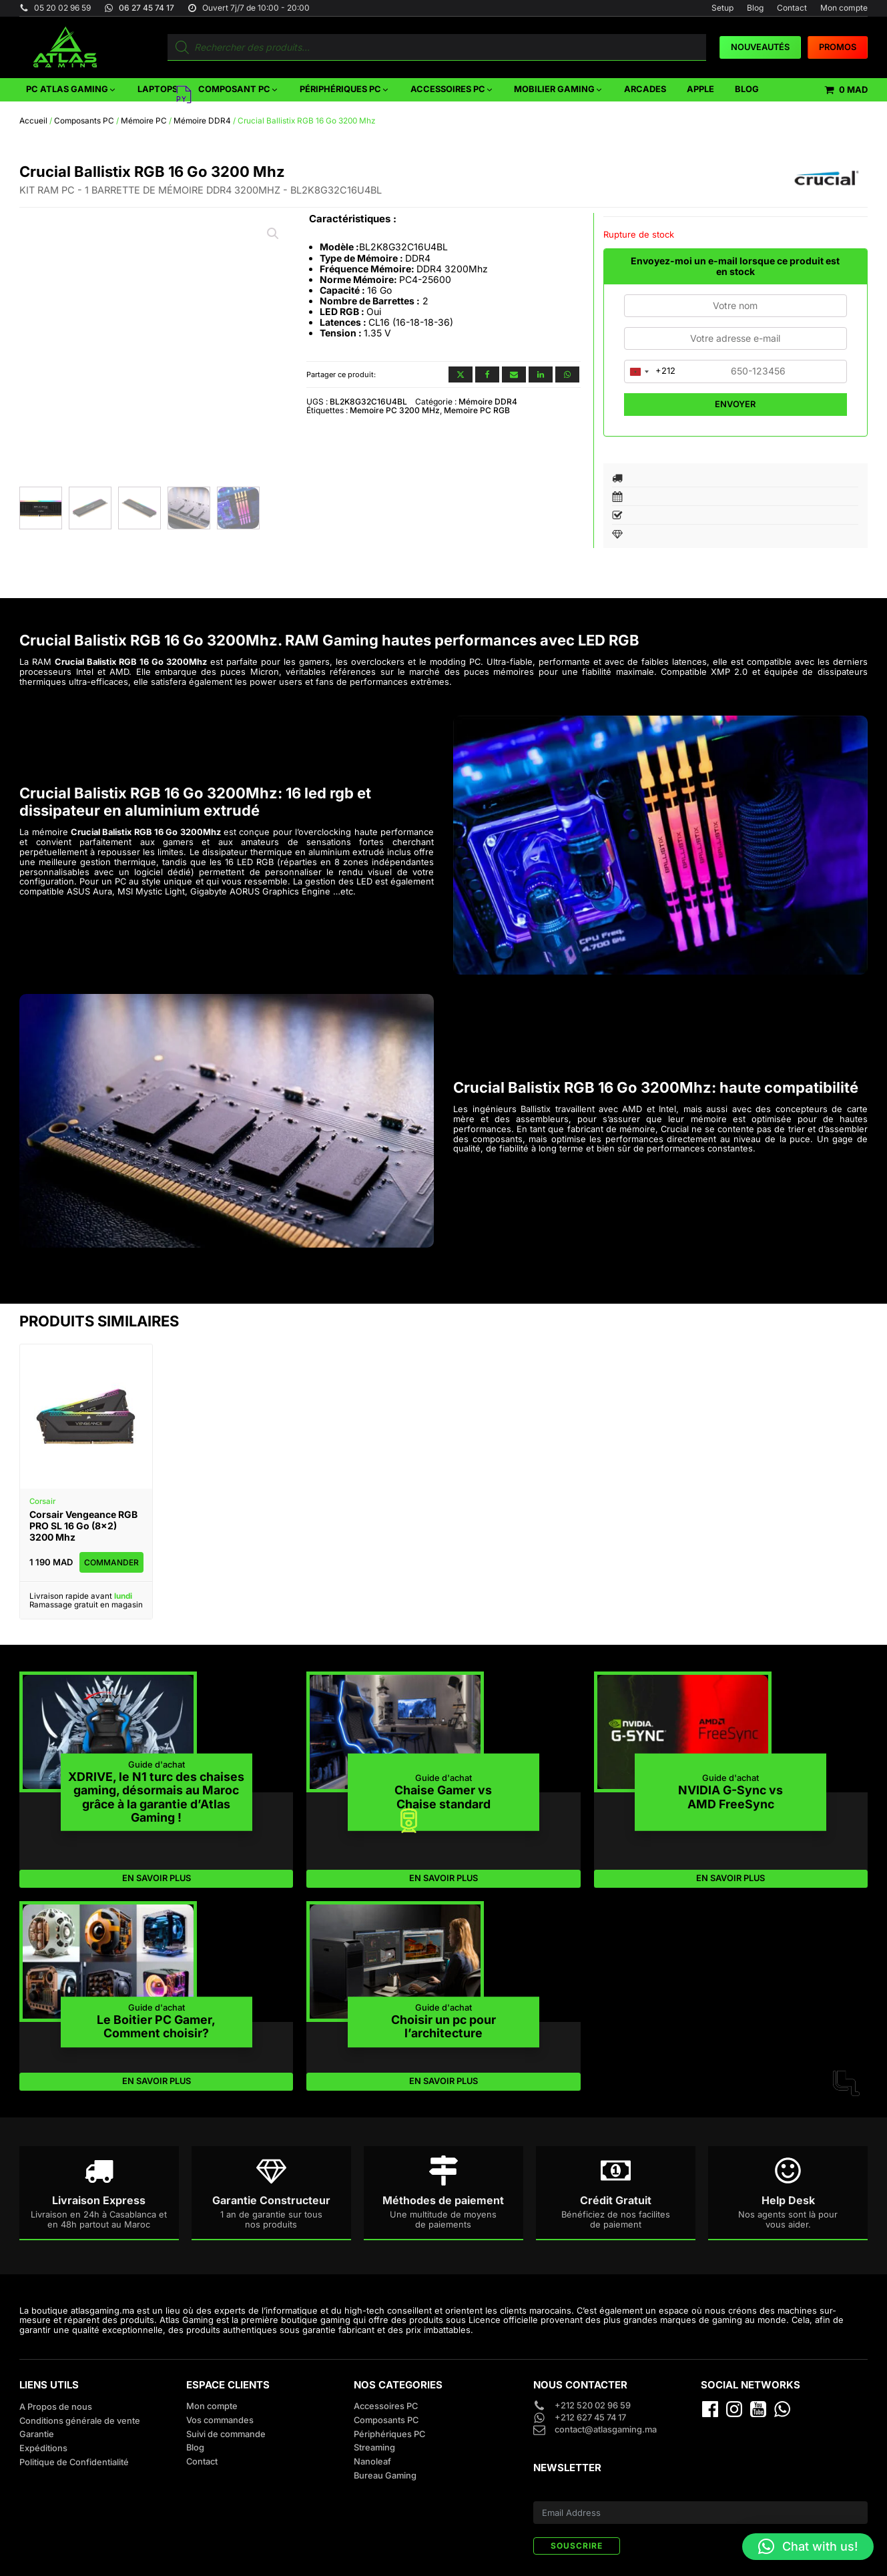 The width and height of the screenshot is (887, 2576). Describe the element at coordinates (408, 1820) in the screenshot. I see `view train schedules or routes` at that location.